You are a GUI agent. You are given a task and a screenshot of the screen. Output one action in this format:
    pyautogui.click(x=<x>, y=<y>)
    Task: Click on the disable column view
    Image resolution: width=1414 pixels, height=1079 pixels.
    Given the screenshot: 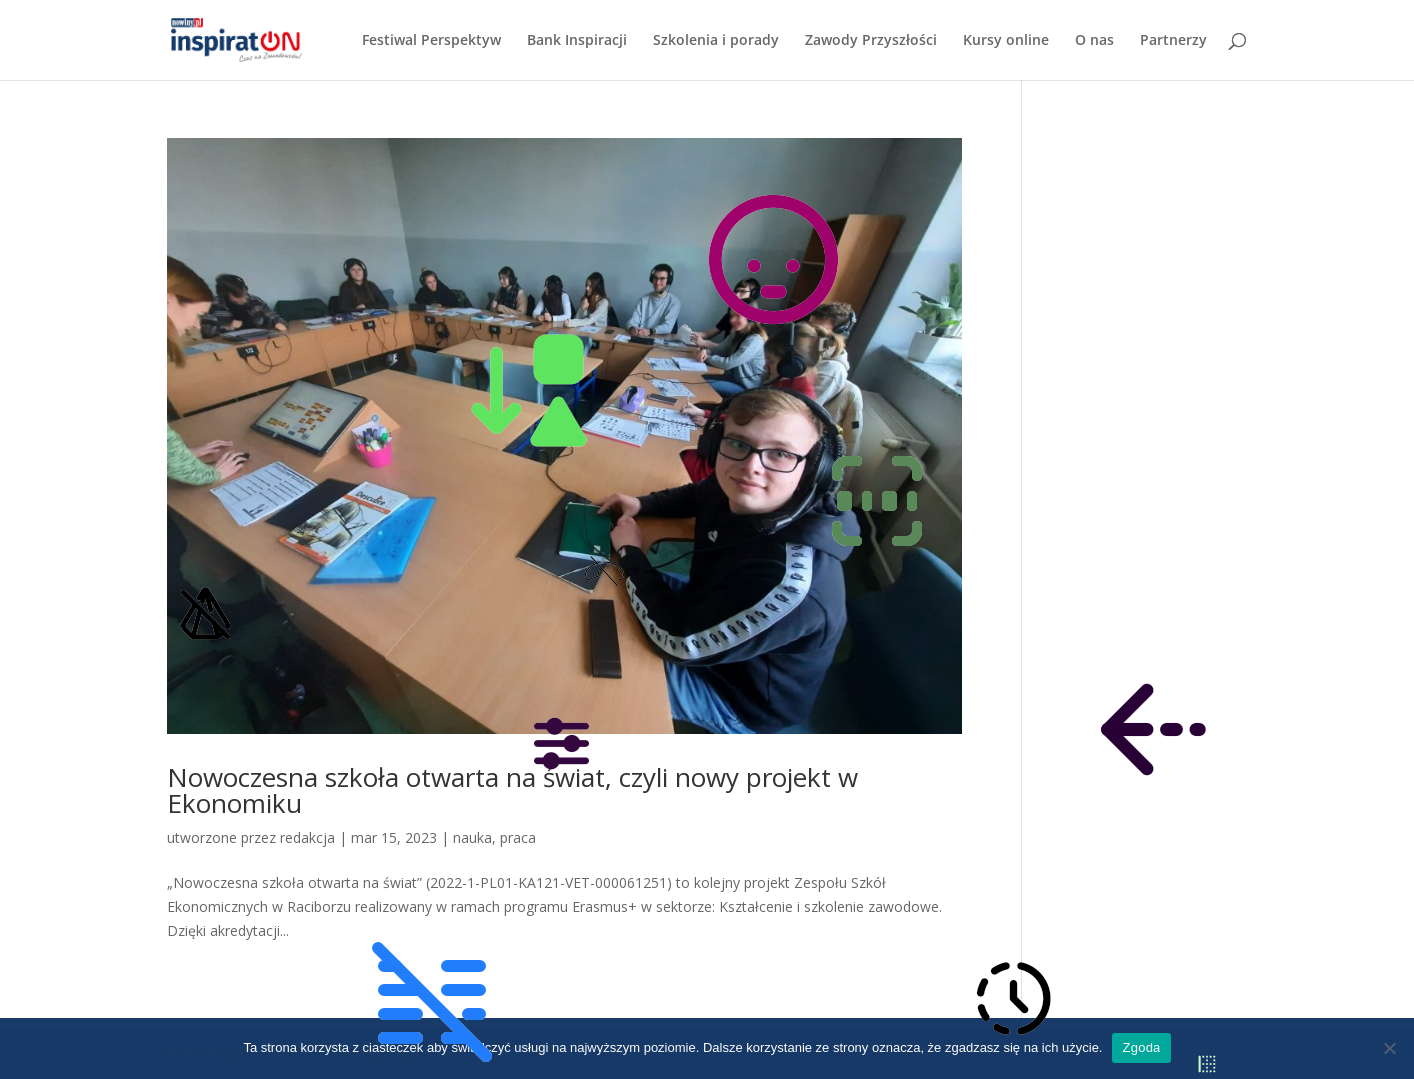 What is the action you would take?
    pyautogui.click(x=432, y=1002)
    